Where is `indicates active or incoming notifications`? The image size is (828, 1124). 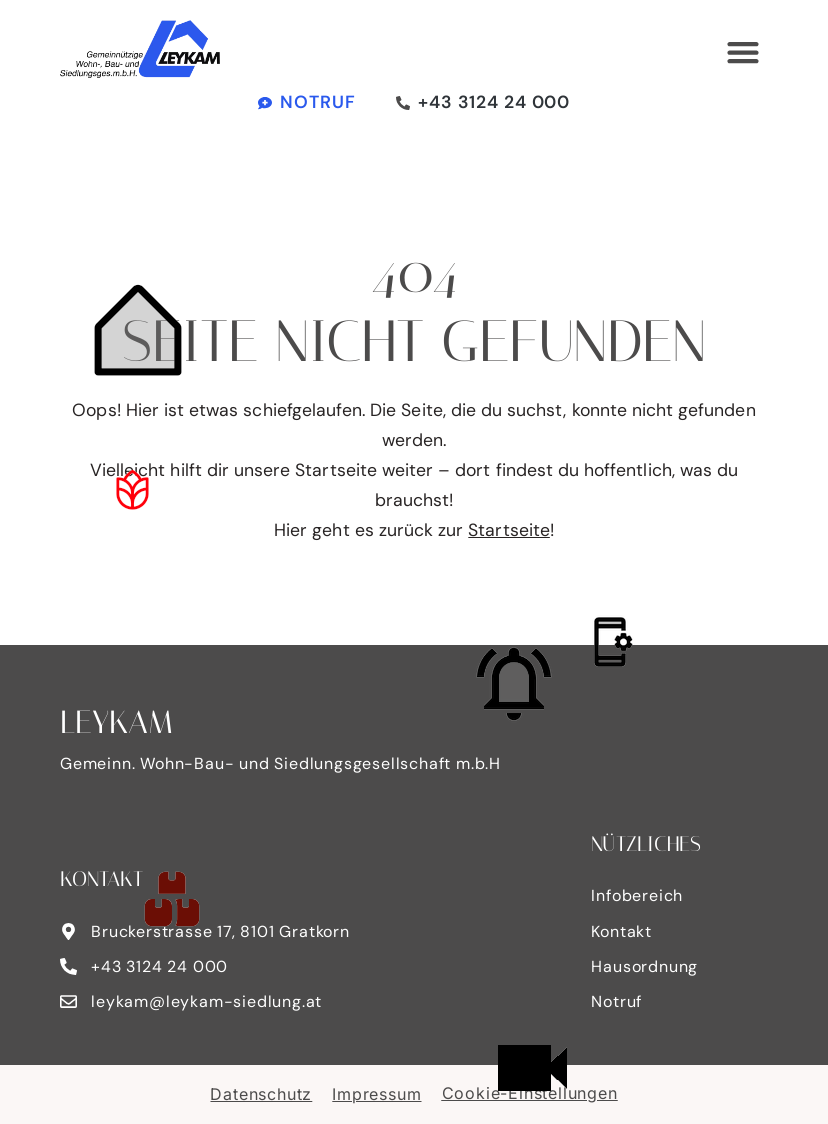 indicates active or incoming notifications is located at coordinates (514, 683).